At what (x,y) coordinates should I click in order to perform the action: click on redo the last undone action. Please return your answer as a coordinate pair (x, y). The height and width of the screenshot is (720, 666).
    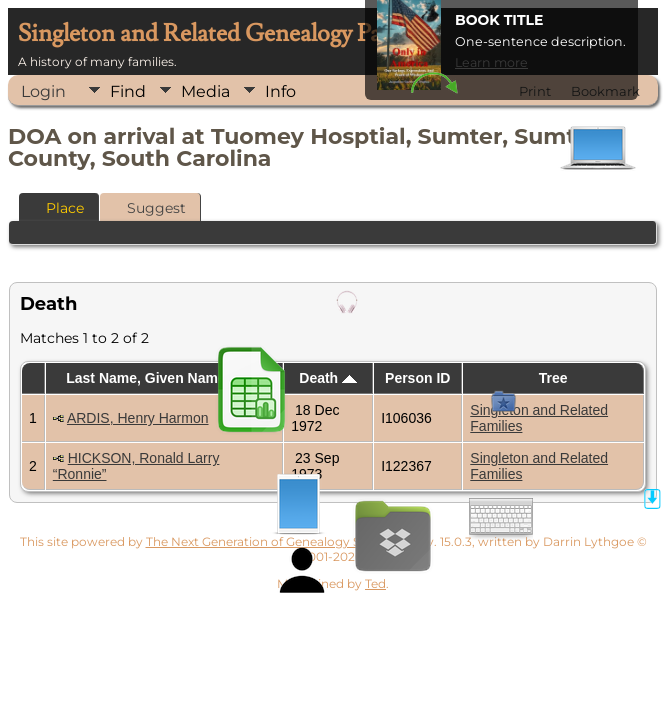
    Looking at the image, I should click on (434, 82).